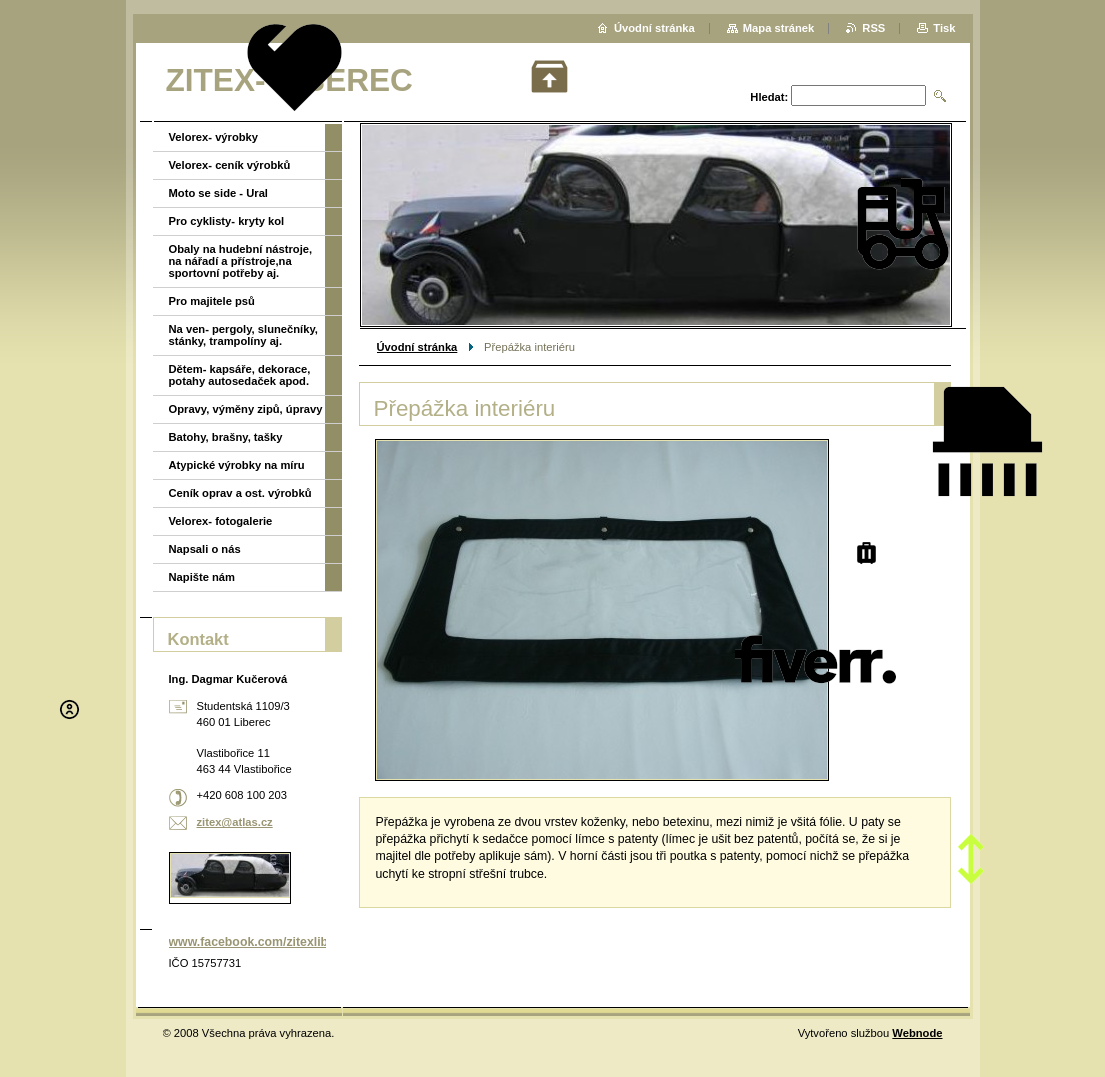  Describe the element at coordinates (901, 226) in the screenshot. I see `order food delivery` at that location.